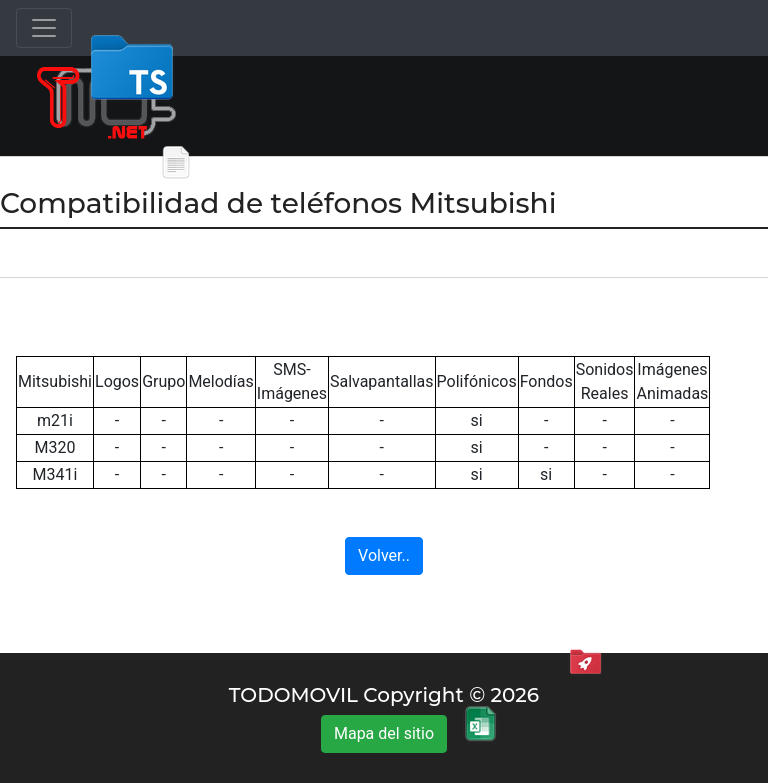 This screenshot has height=783, width=768. What do you see at coordinates (176, 162) in the screenshot?
I see `open a text file` at bounding box center [176, 162].